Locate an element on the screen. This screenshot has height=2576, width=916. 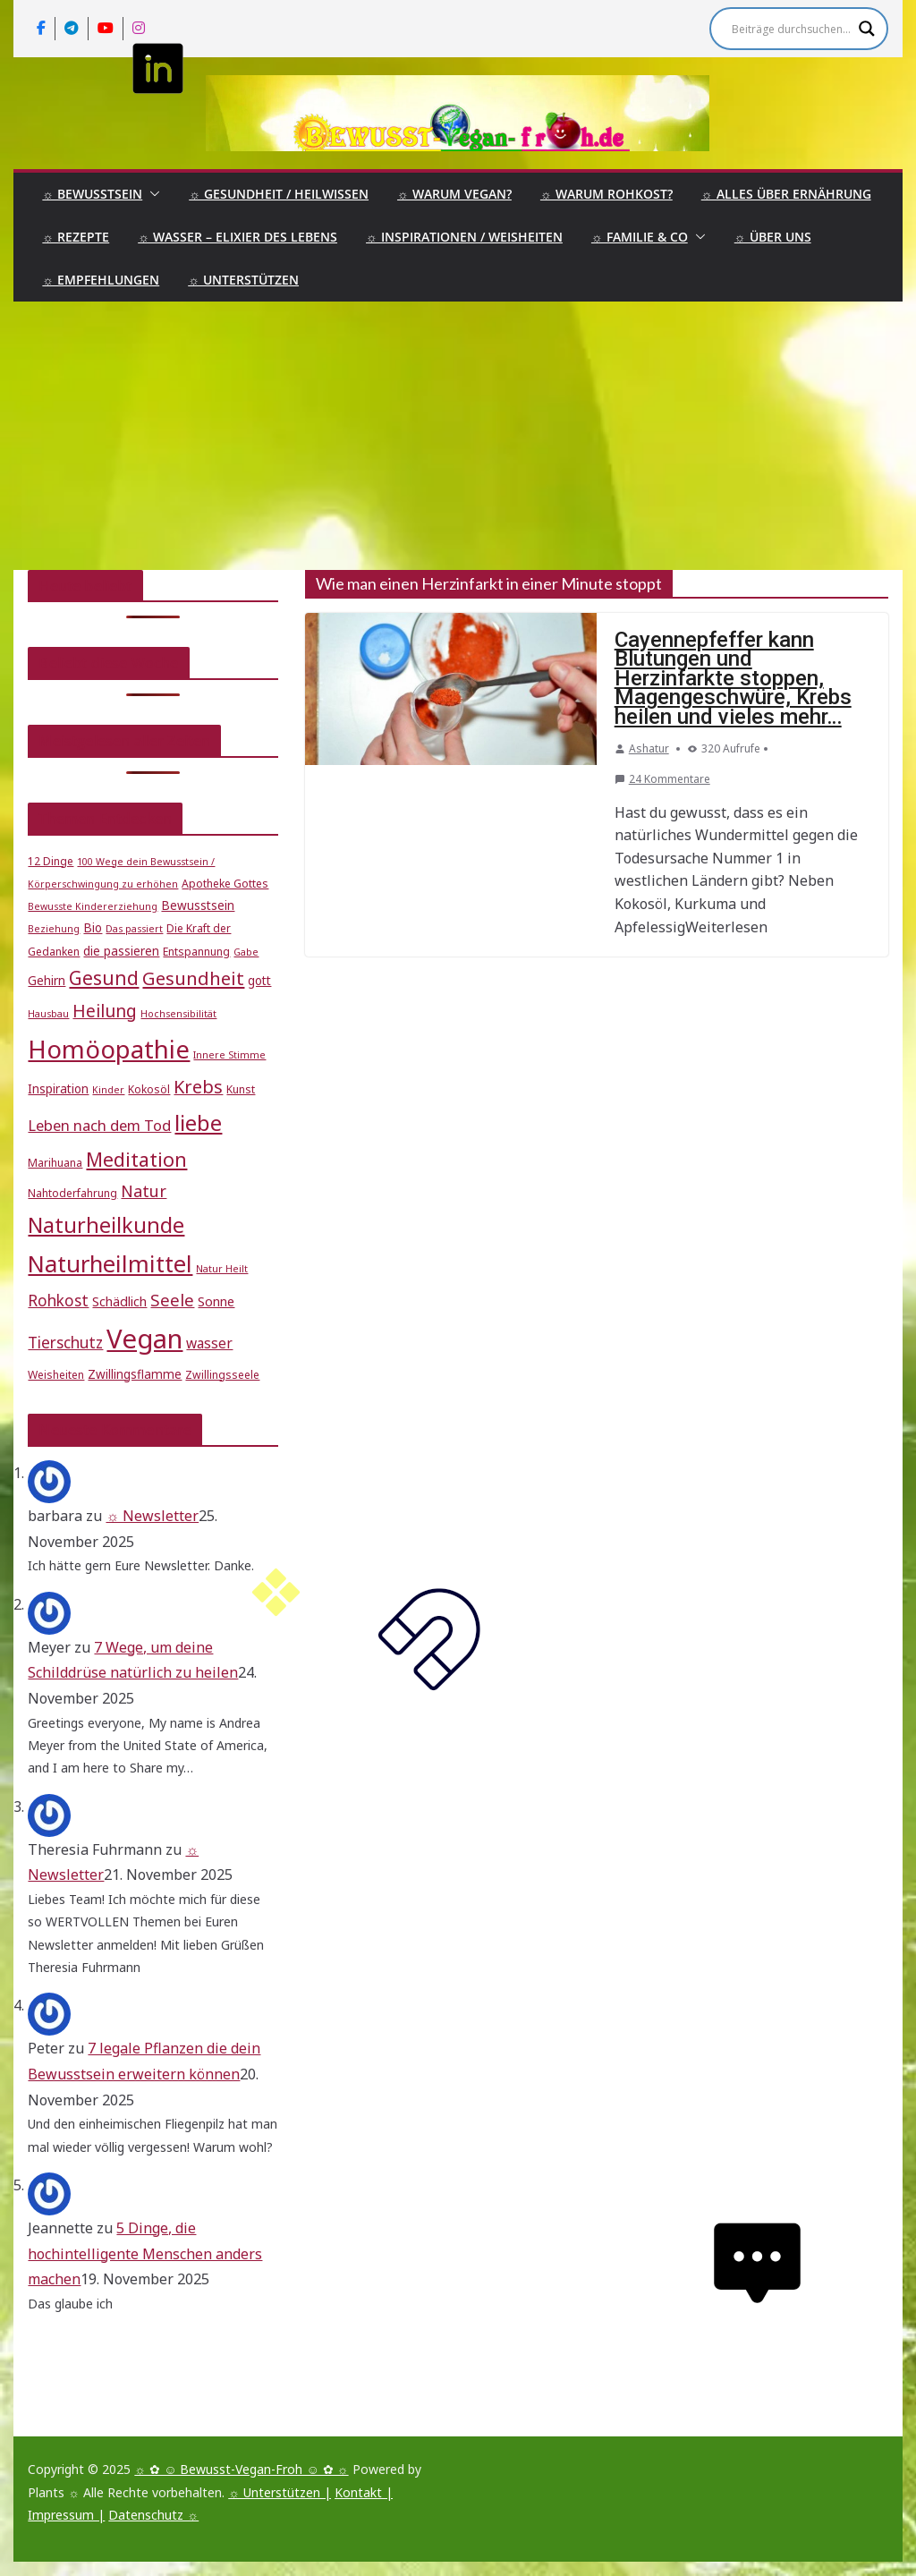
access app dashboard or home screen is located at coordinates (276, 1592).